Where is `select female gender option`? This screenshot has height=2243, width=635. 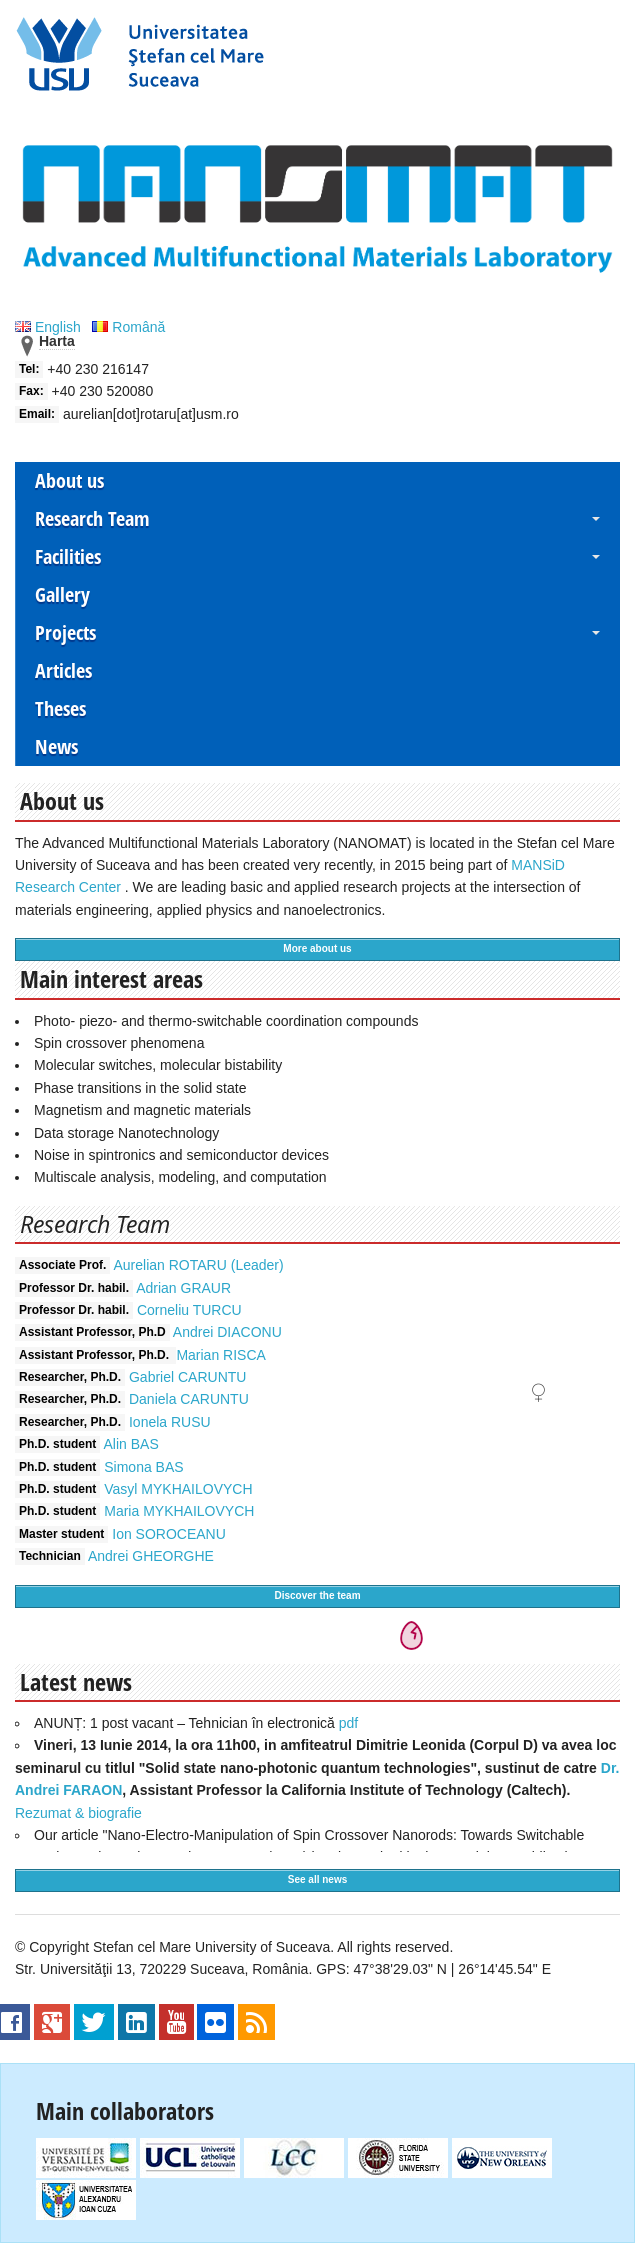
select female gender option is located at coordinates (538, 1392).